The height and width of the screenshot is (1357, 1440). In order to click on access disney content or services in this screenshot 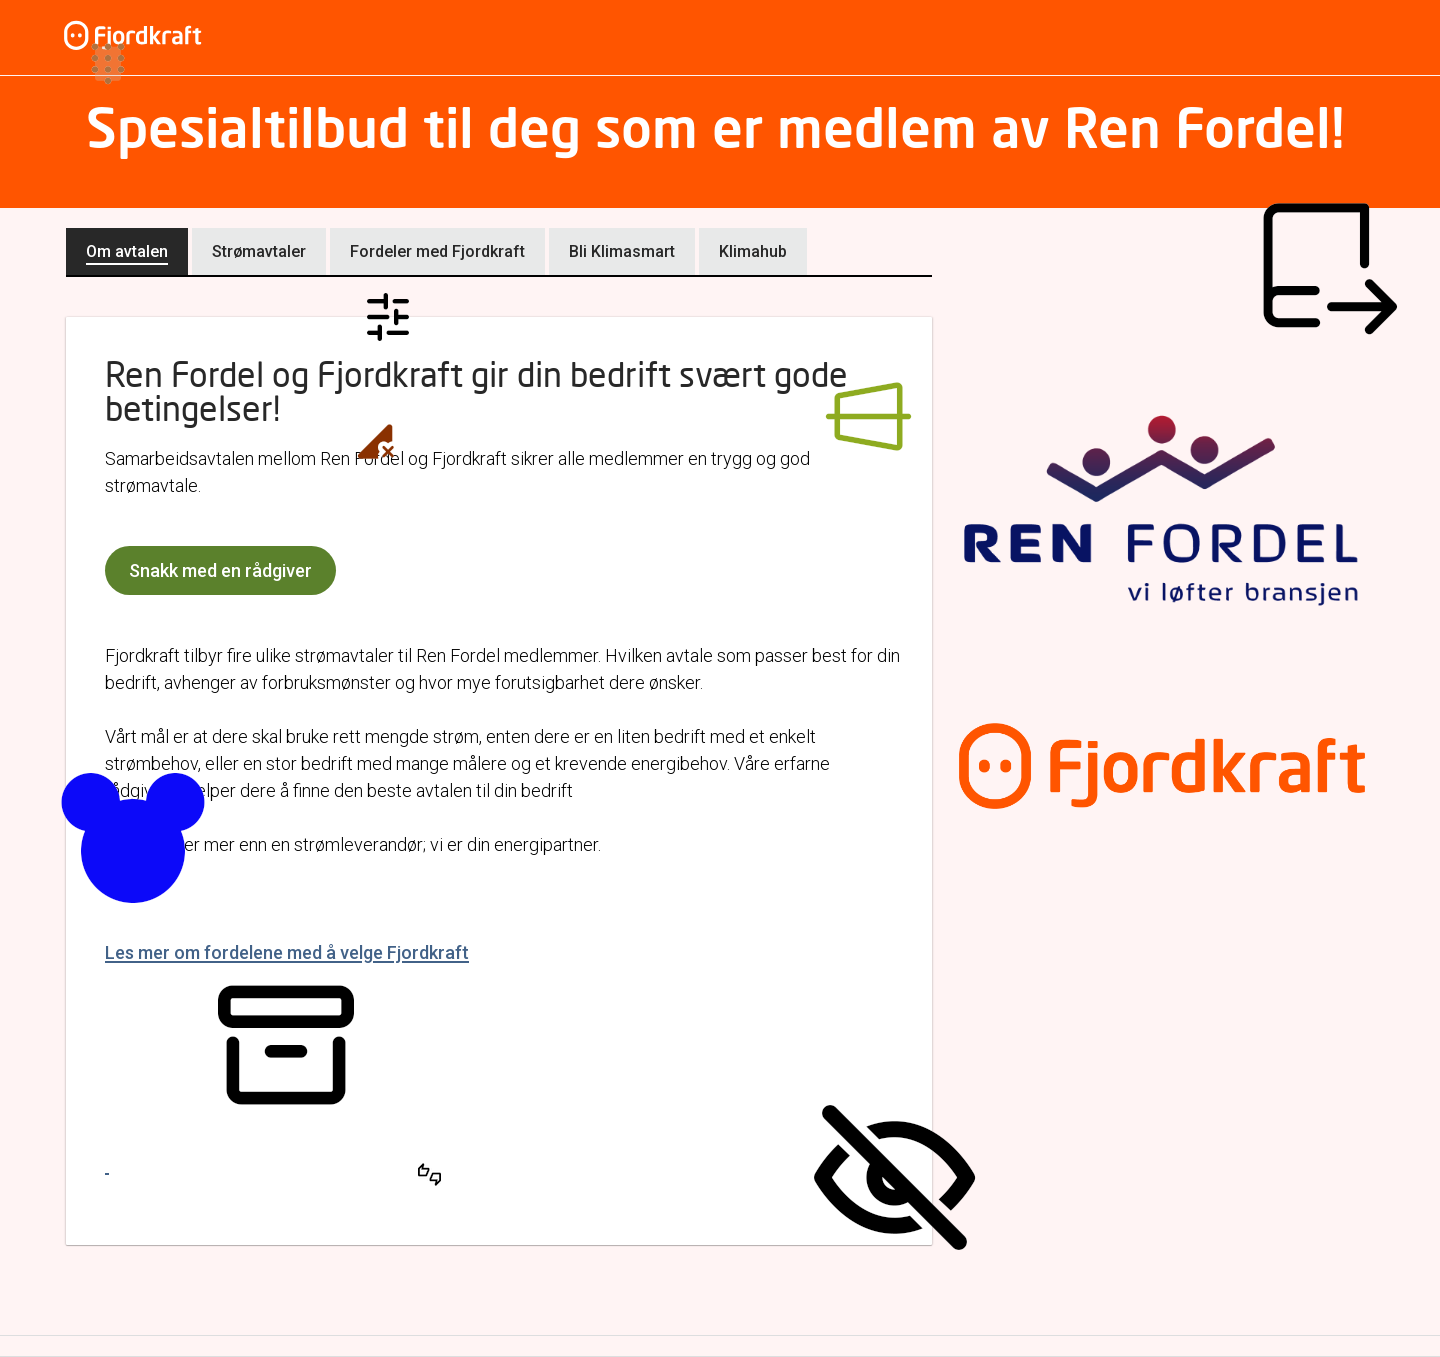, I will do `click(133, 838)`.